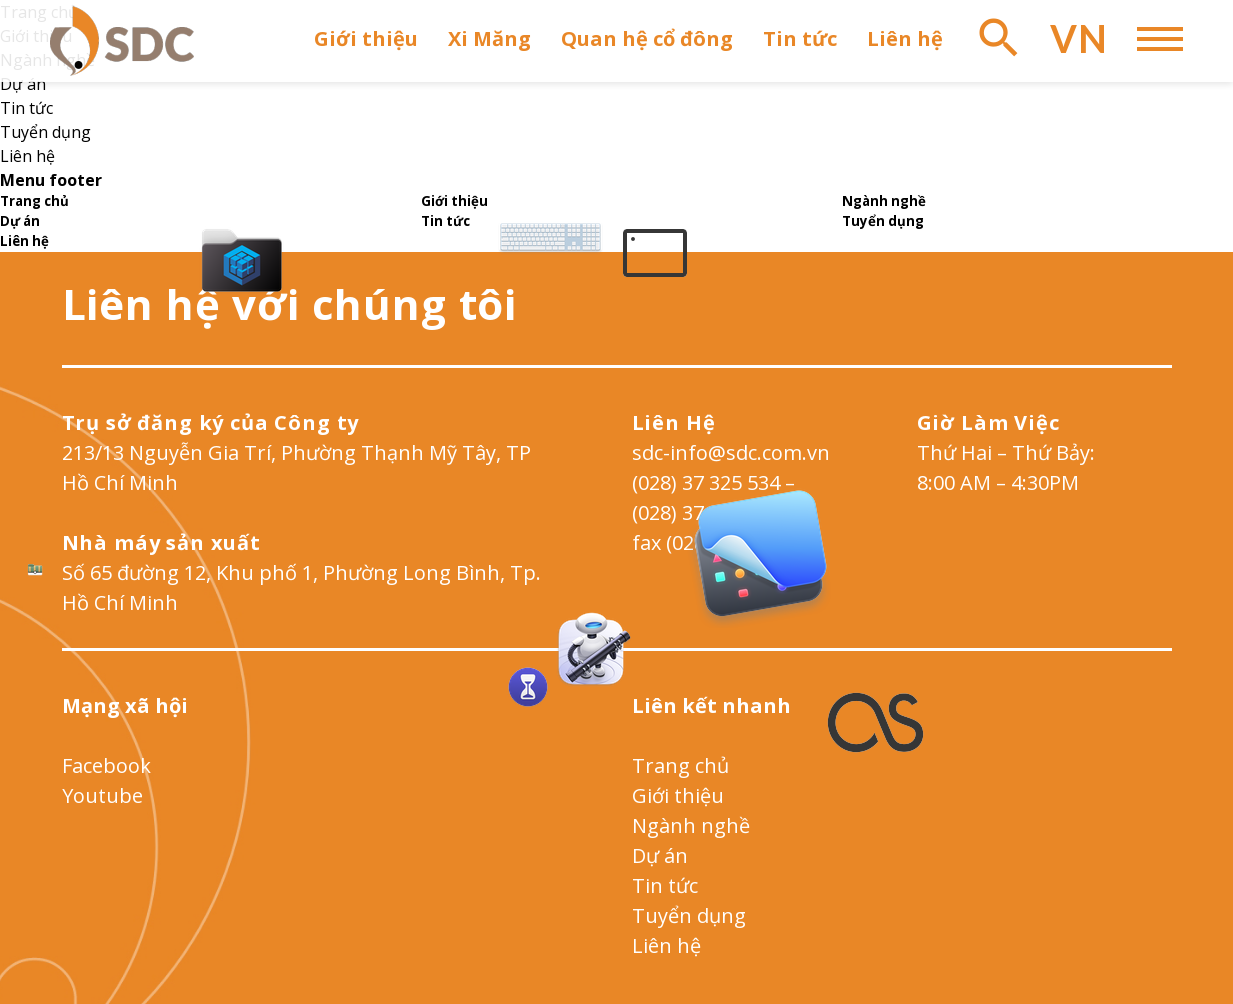 The width and height of the screenshot is (1233, 1004). Describe the element at coordinates (655, 253) in the screenshot. I see `indicates tablet device connected` at that location.